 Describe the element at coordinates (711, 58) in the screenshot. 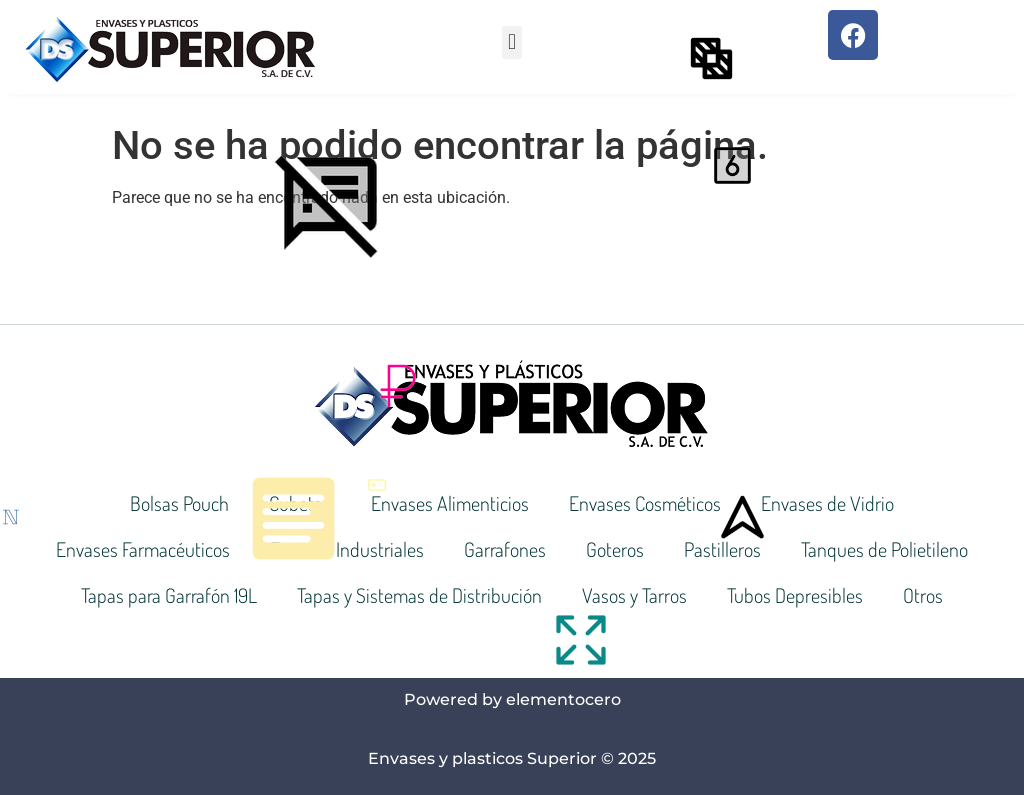

I see `exclude or subtract overlapping areas` at that location.